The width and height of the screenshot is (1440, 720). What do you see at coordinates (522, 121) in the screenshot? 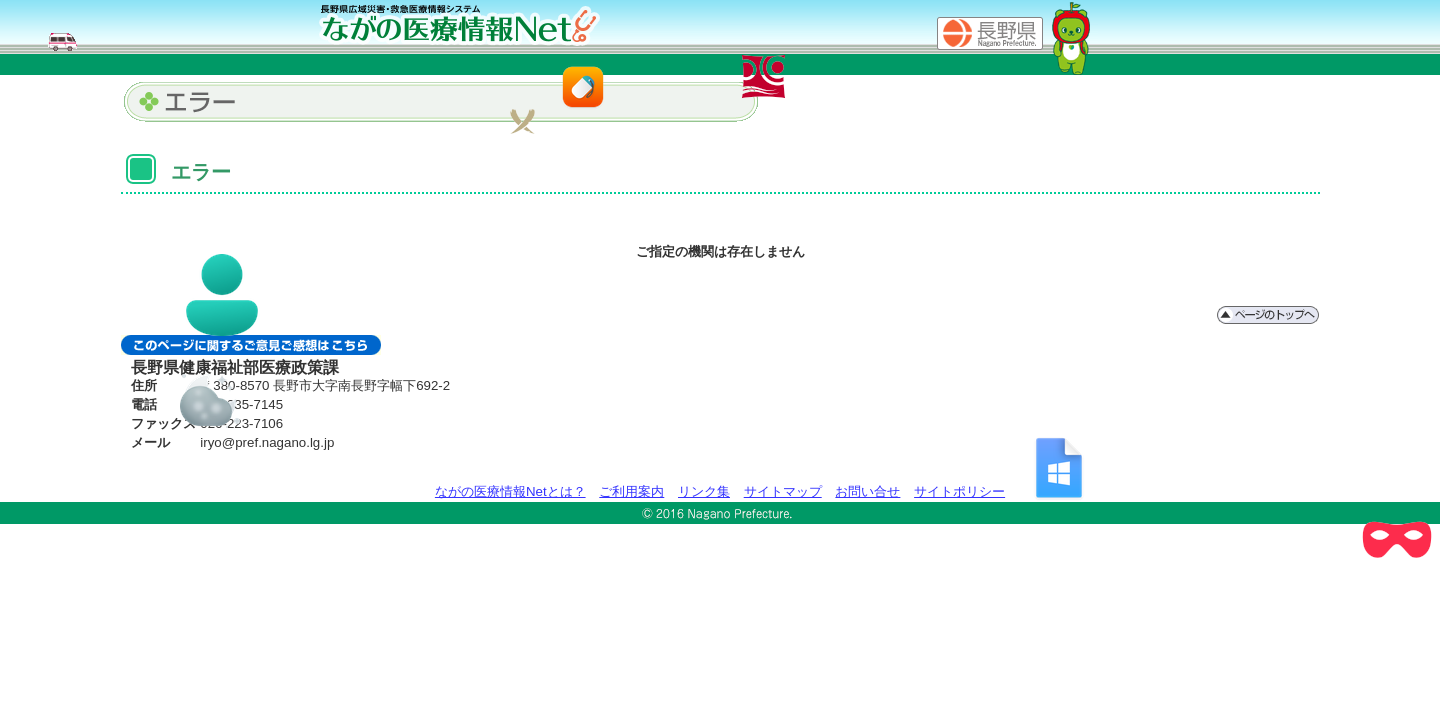
I see `ivory tusks item or resource in a game` at bounding box center [522, 121].